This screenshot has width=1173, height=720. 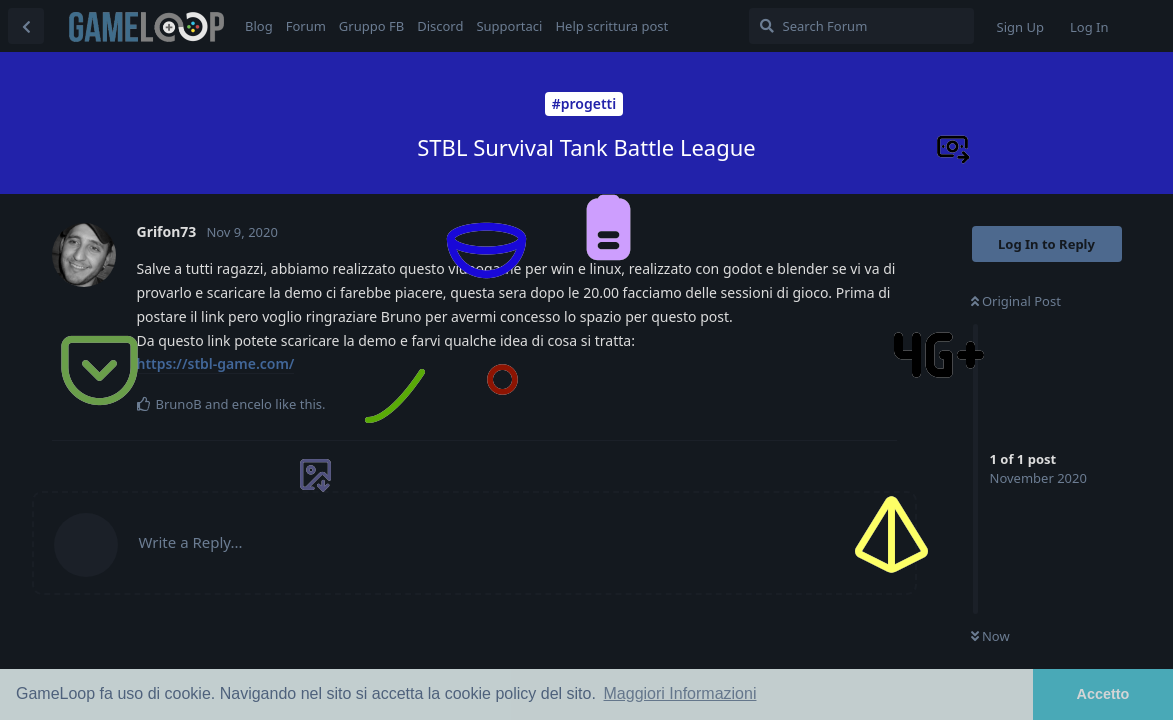 I want to click on download image, so click(x=315, y=474).